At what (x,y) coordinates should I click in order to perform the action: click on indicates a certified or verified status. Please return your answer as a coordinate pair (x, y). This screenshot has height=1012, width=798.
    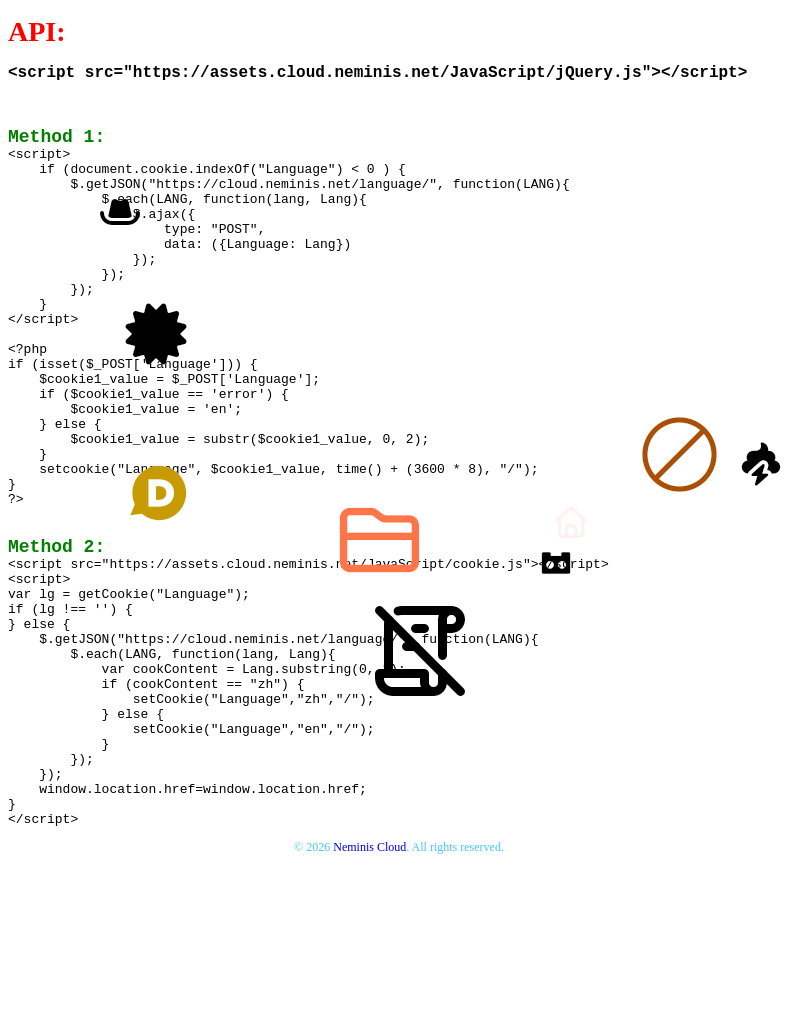
    Looking at the image, I should click on (156, 334).